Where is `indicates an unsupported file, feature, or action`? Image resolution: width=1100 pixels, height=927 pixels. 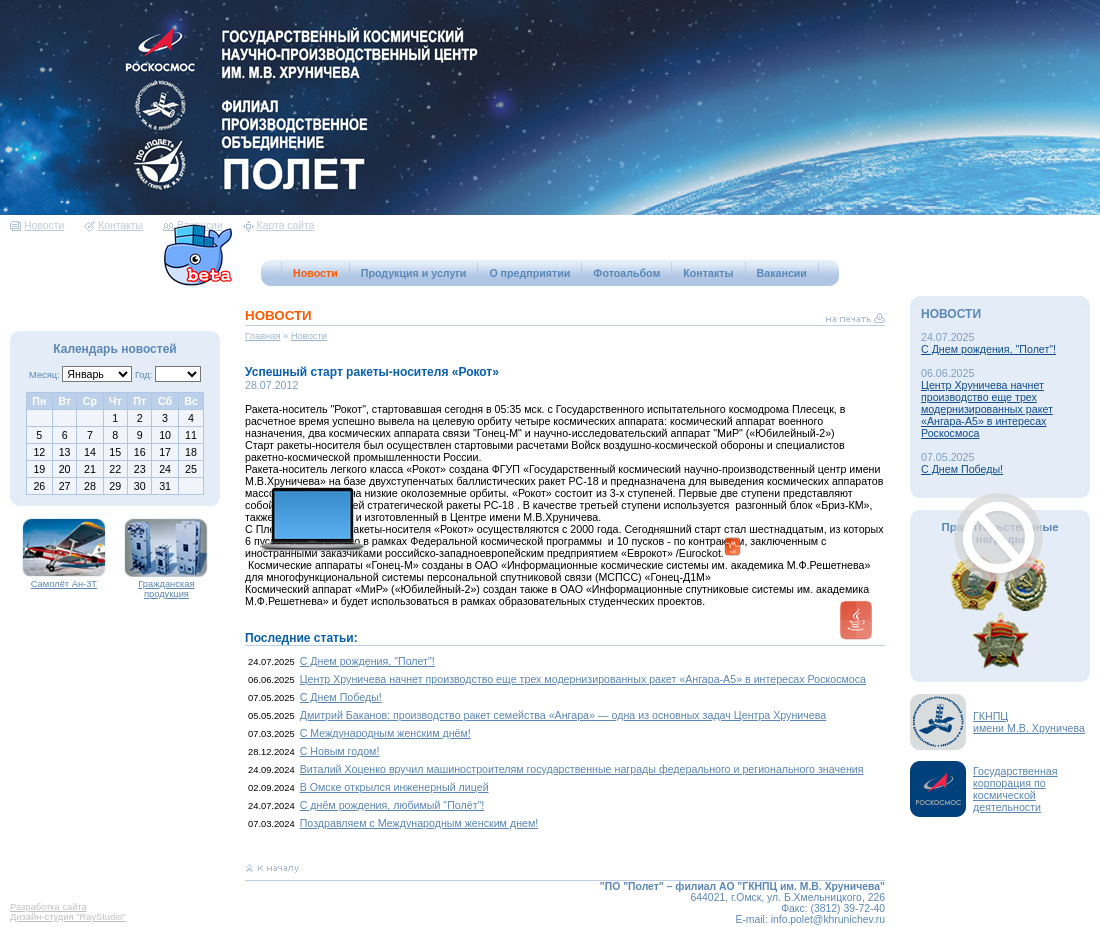 indicates an unsupported file, feature, or action is located at coordinates (998, 537).